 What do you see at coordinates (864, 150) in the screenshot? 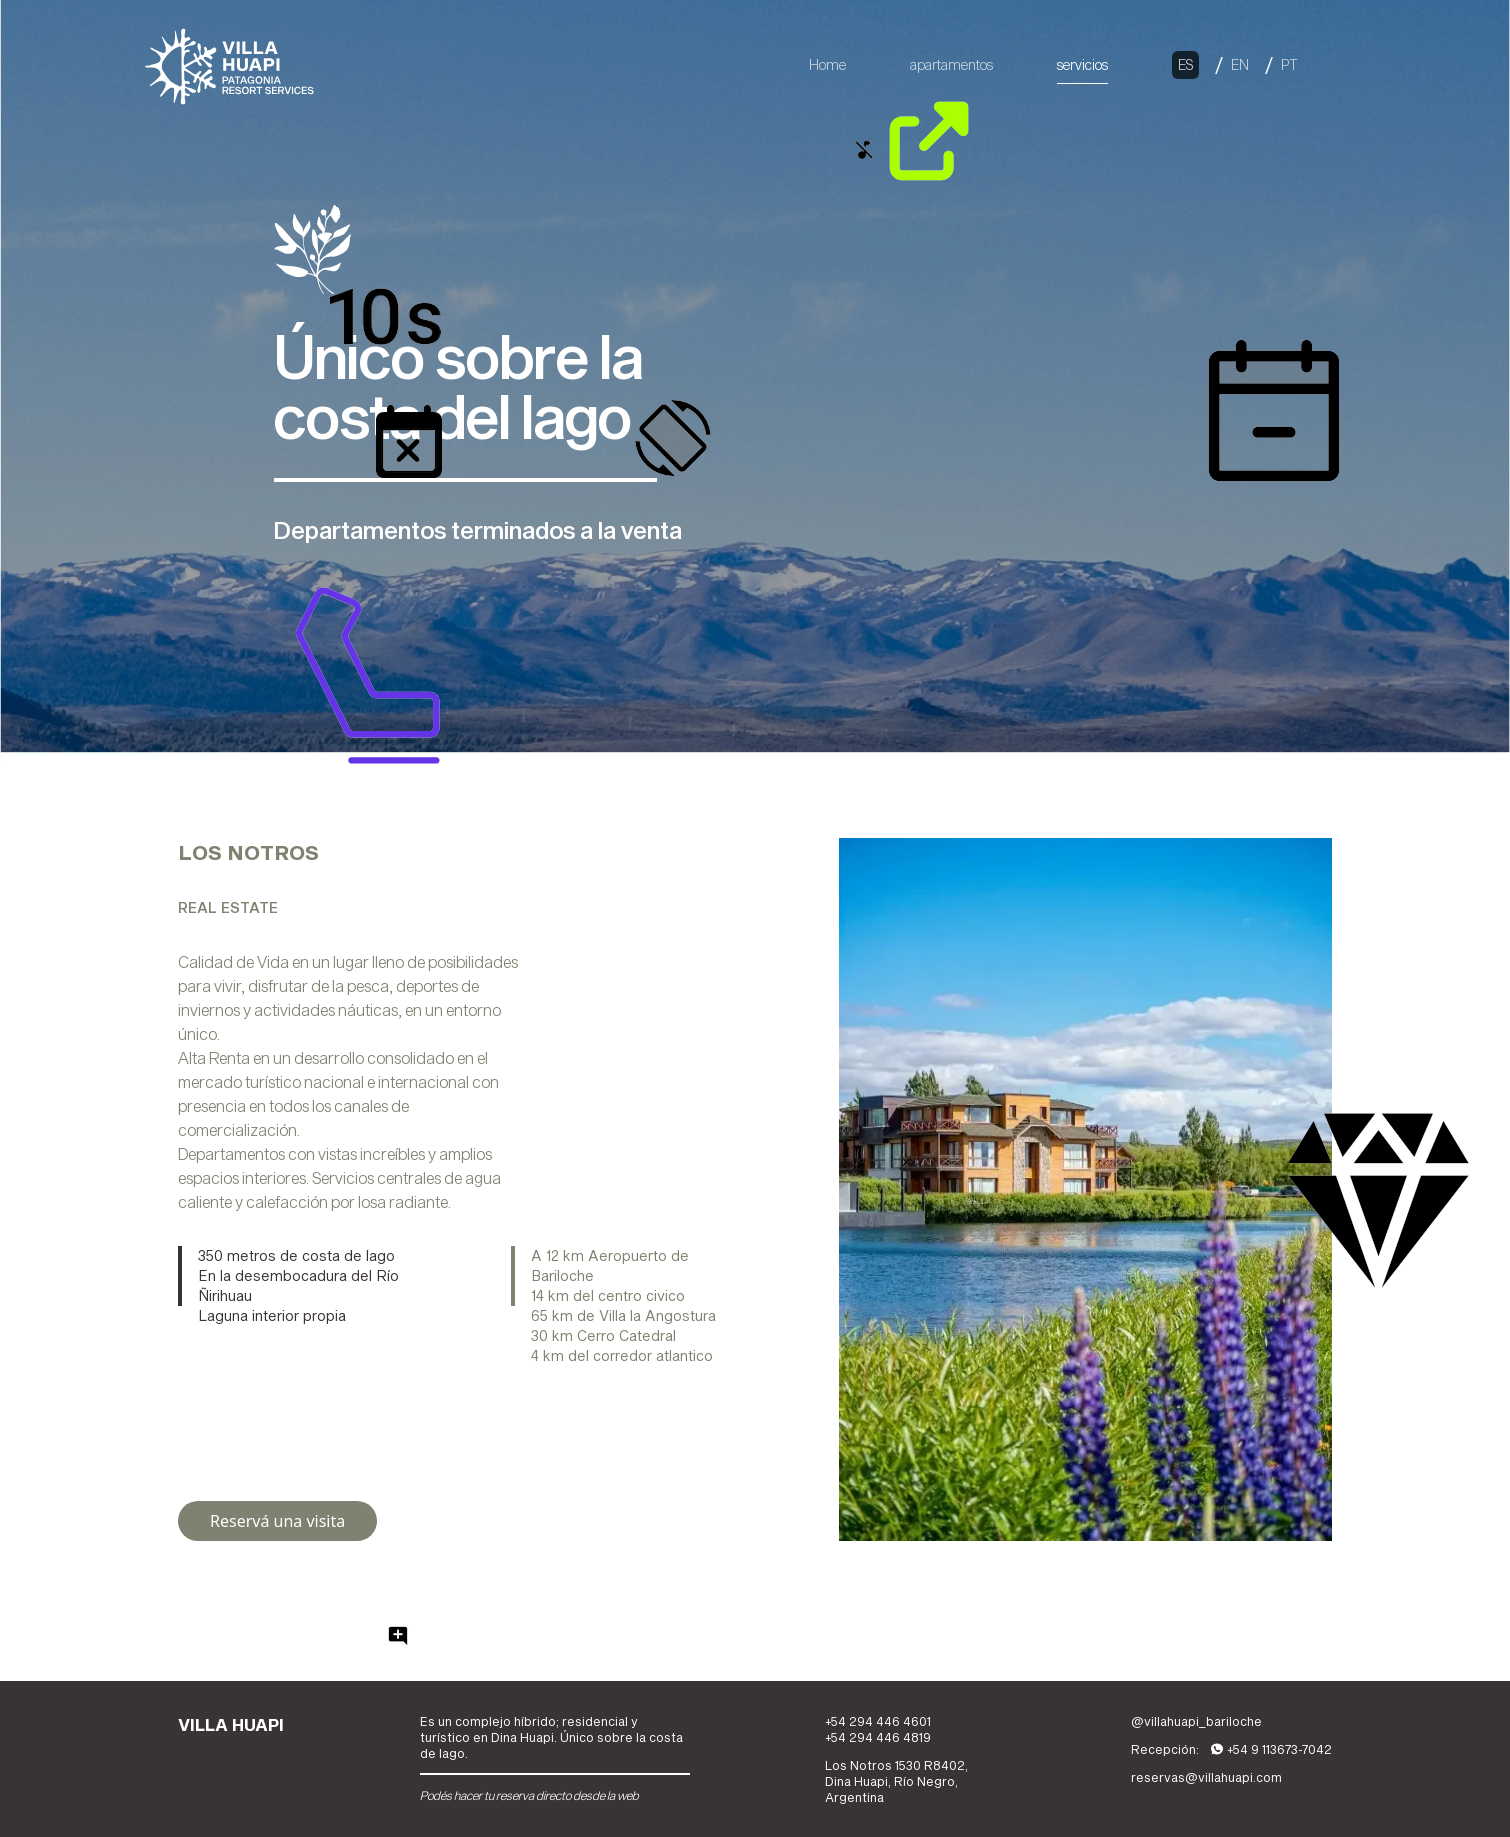
I see `mute or disable music playback` at bounding box center [864, 150].